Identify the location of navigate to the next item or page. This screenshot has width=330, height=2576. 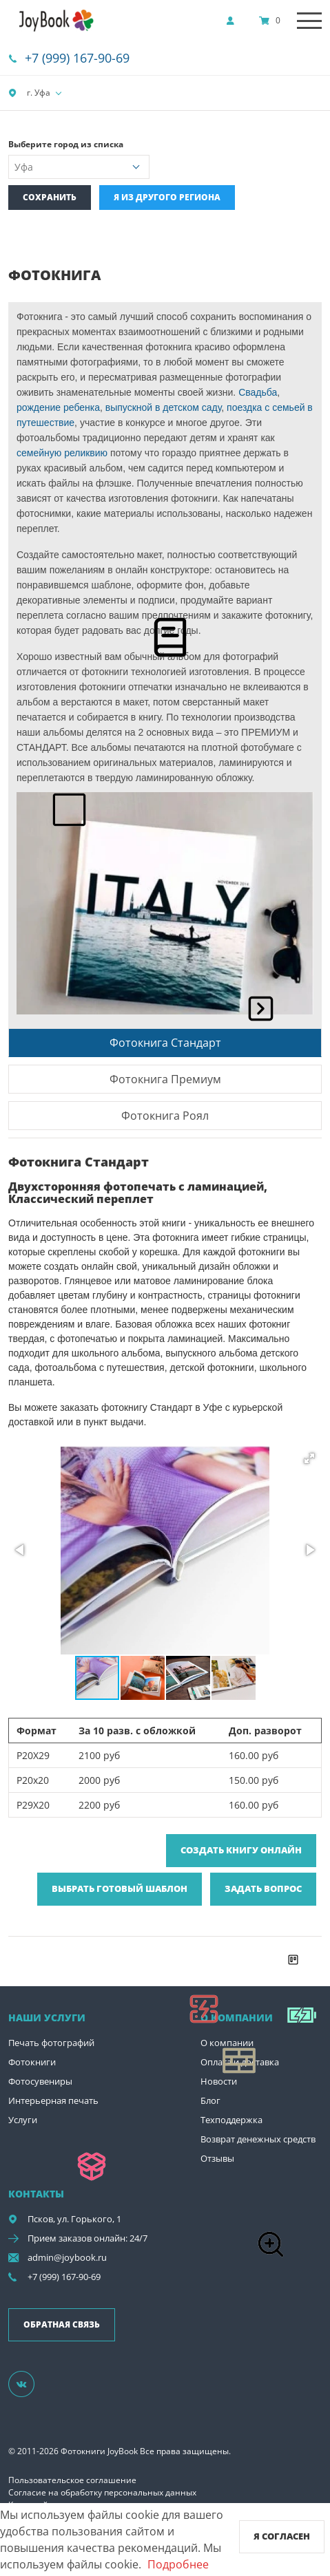
(260, 1008).